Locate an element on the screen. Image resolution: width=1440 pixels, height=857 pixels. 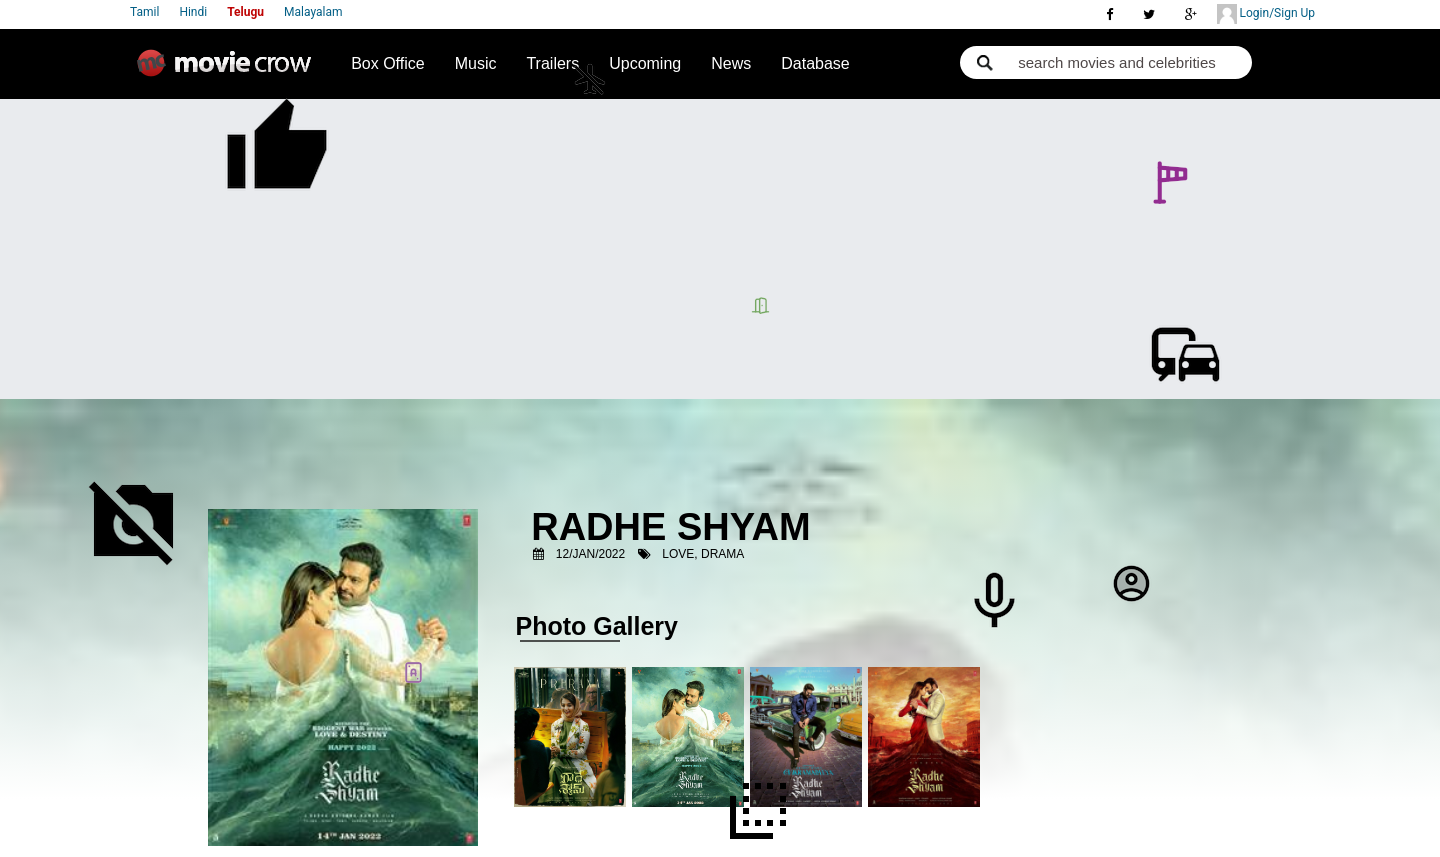
log out or exit the application is located at coordinates (760, 305).